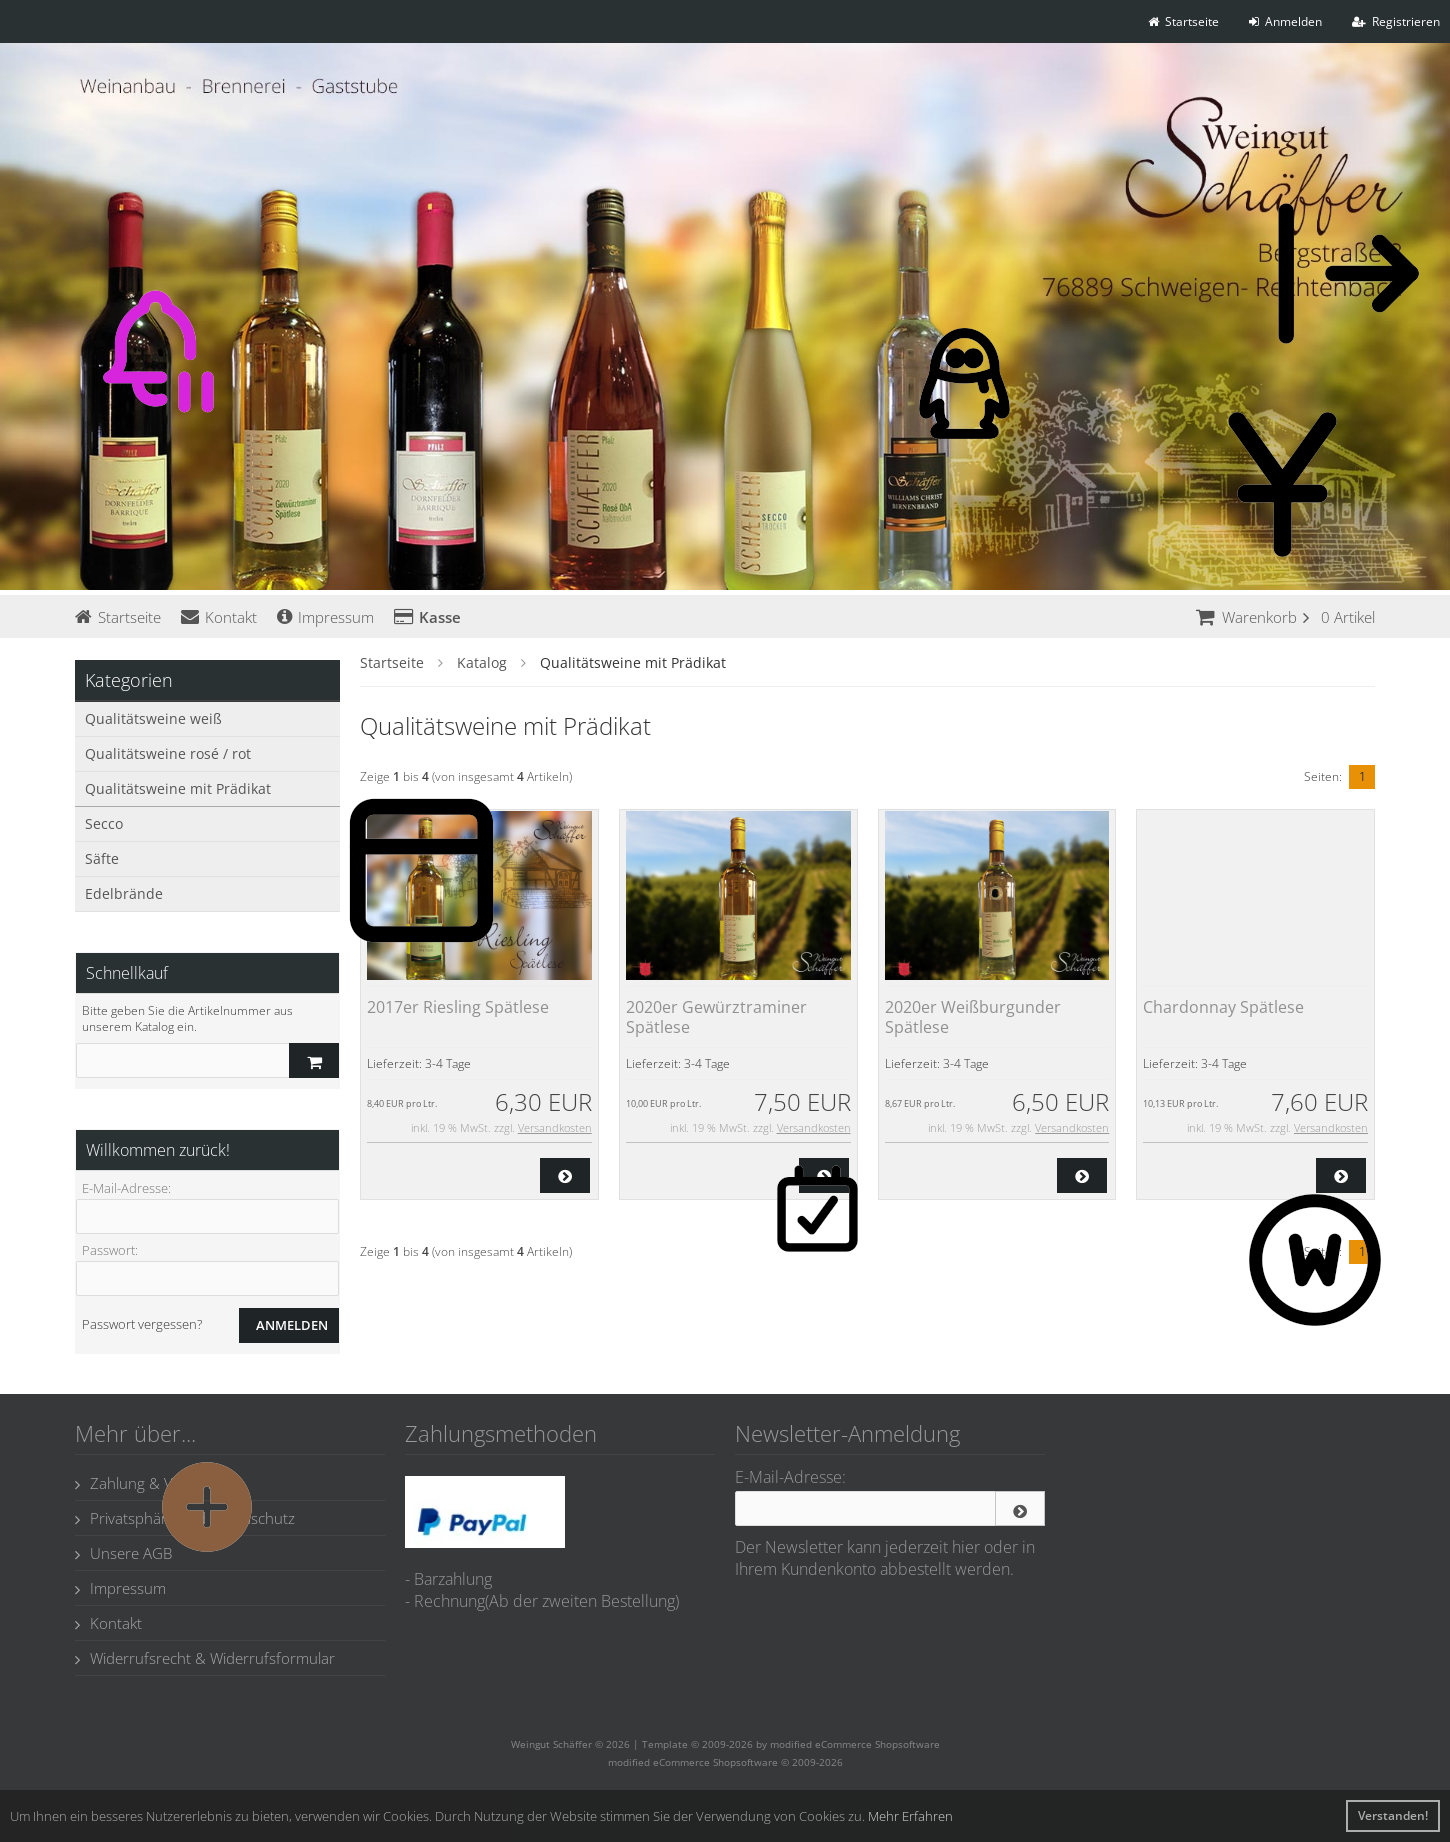  I want to click on indicates chinese yuan currency, so click(1282, 484).